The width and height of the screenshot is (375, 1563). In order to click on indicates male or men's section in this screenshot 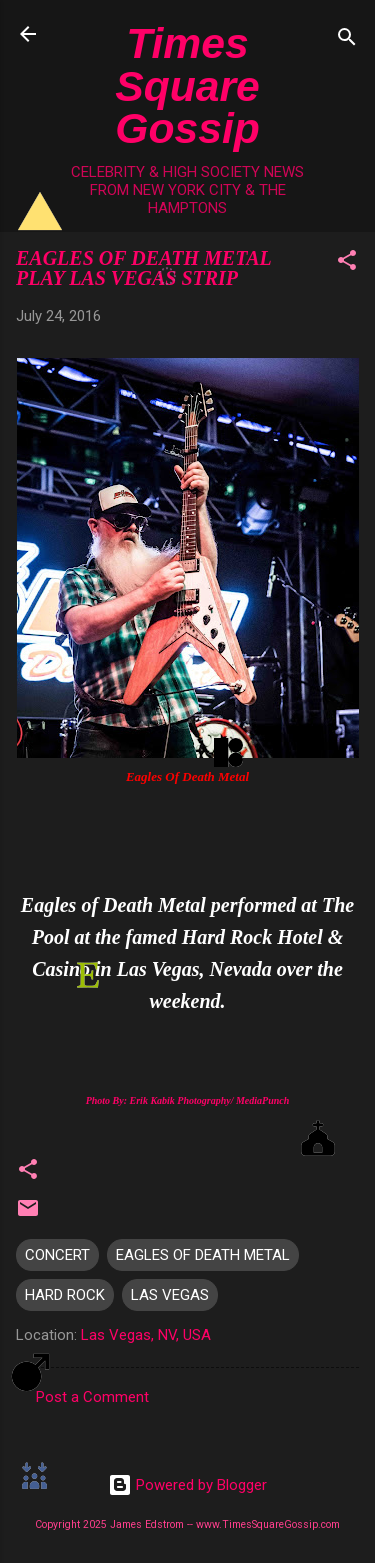, I will do `click(29, 1371)`.